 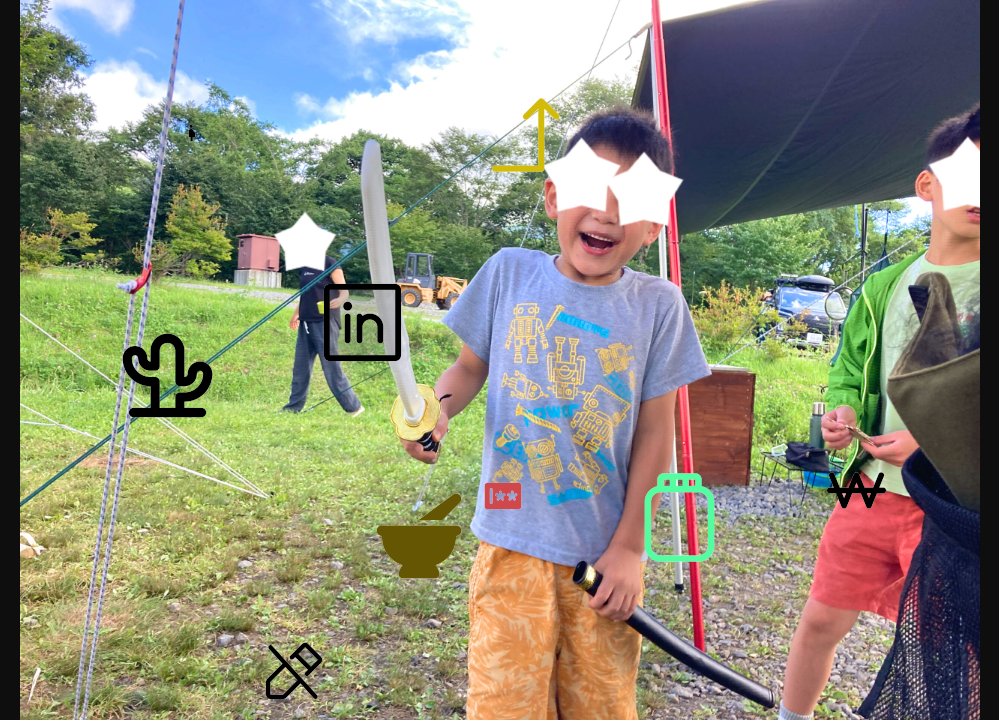 What do you see at coordinates (679, 517) in the screenshot?
I see `store or organize items in a container` at bounding box center [679, 517].